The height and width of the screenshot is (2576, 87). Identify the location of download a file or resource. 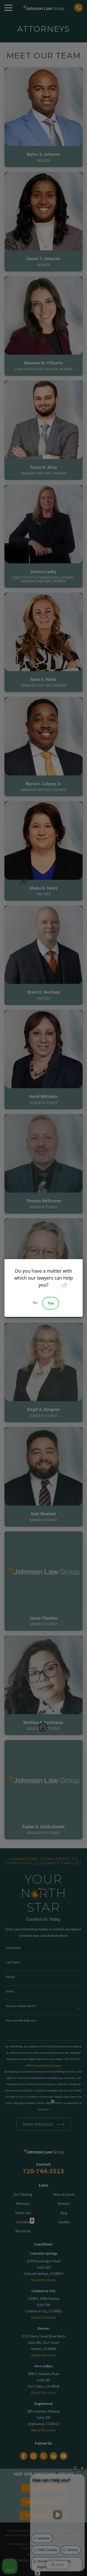
(43, 1727).